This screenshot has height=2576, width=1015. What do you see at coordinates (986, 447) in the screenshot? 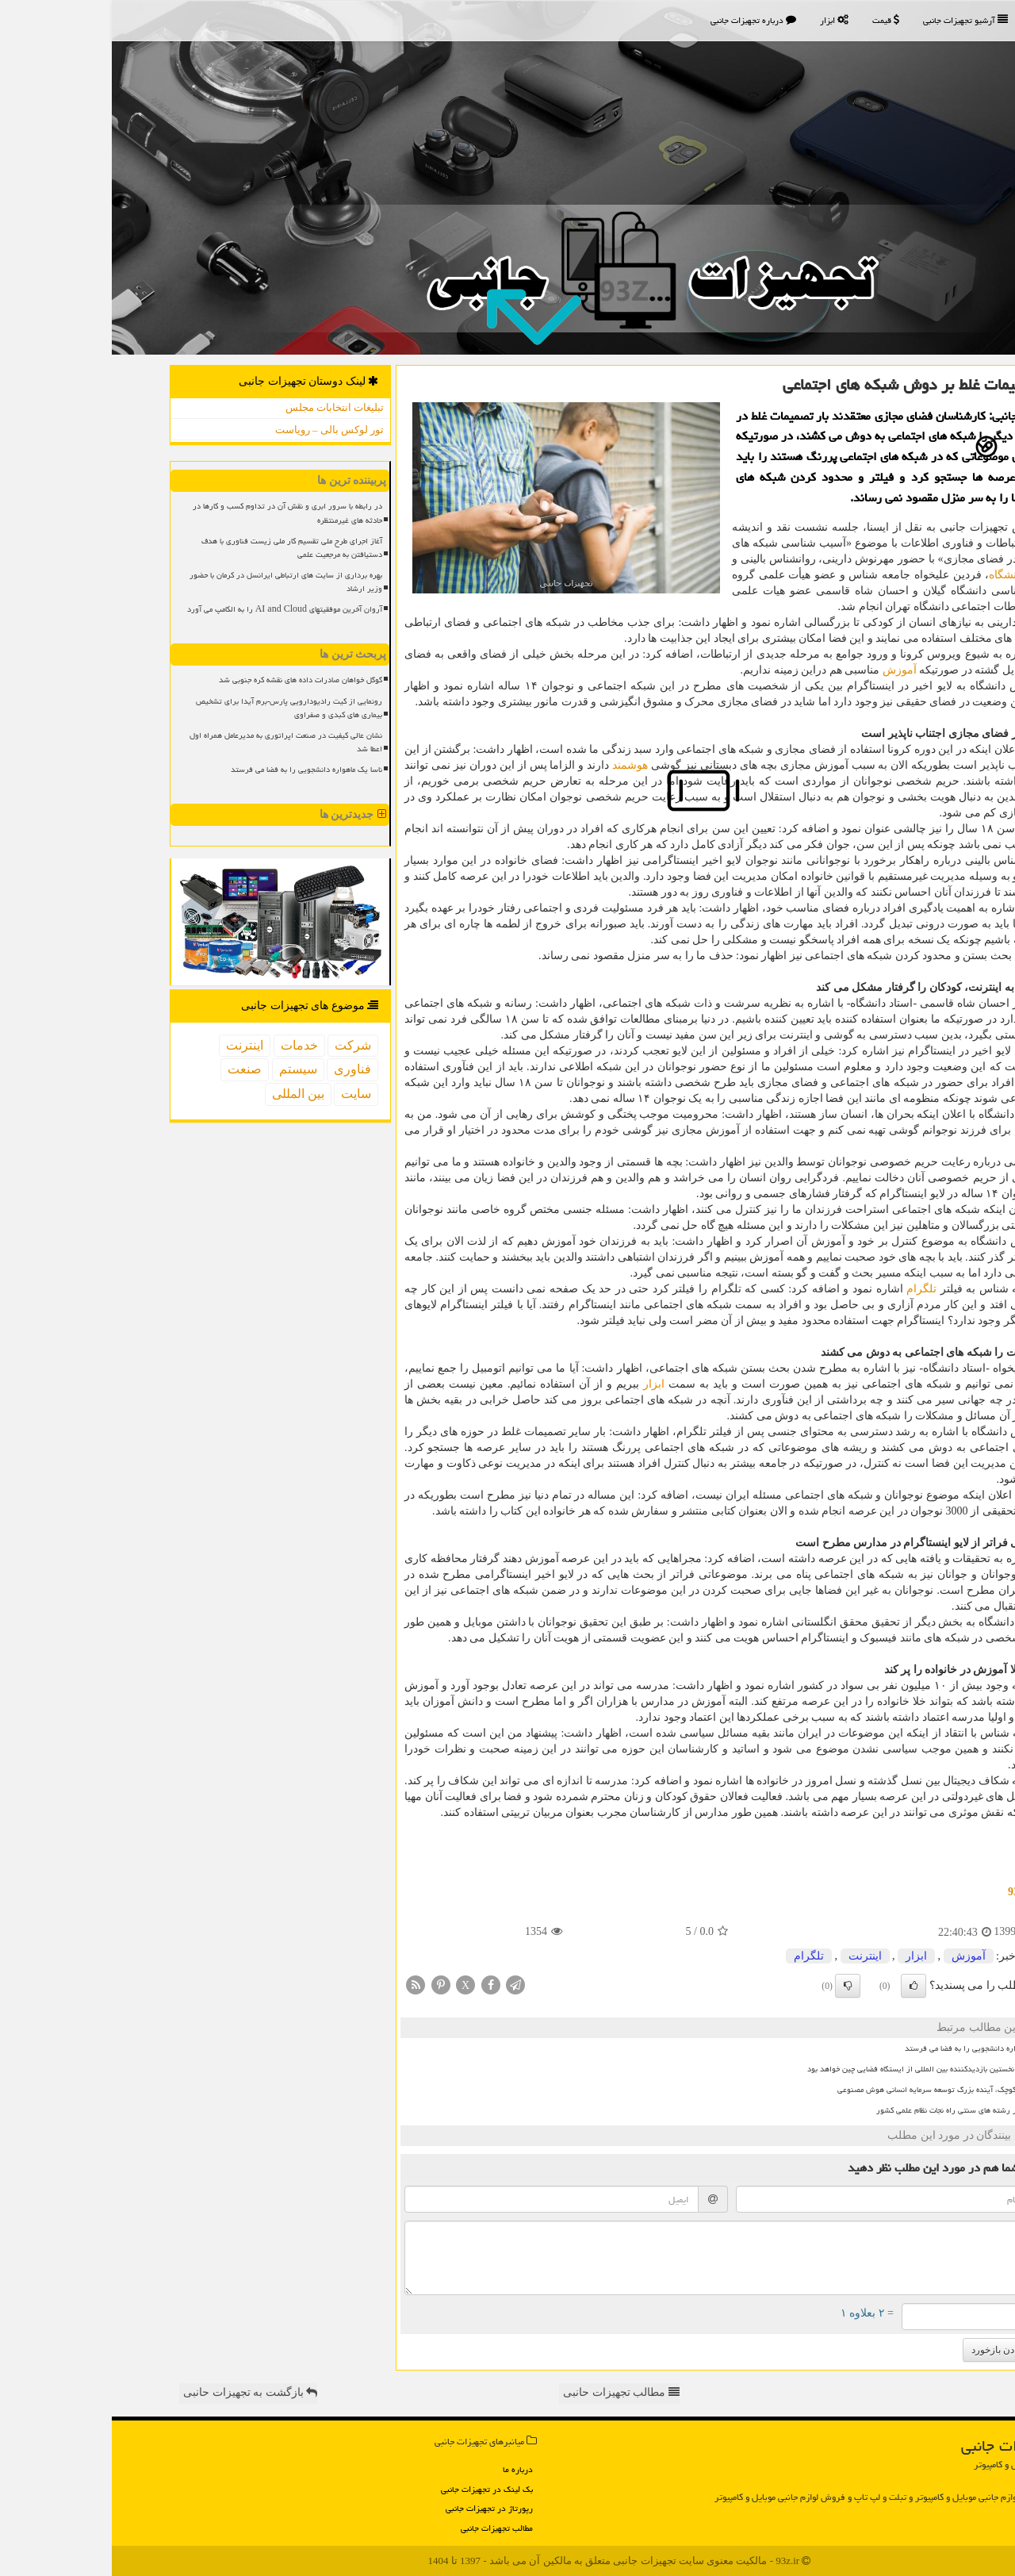
I see `open steam gaming platform` at bounding box center [986, 447].